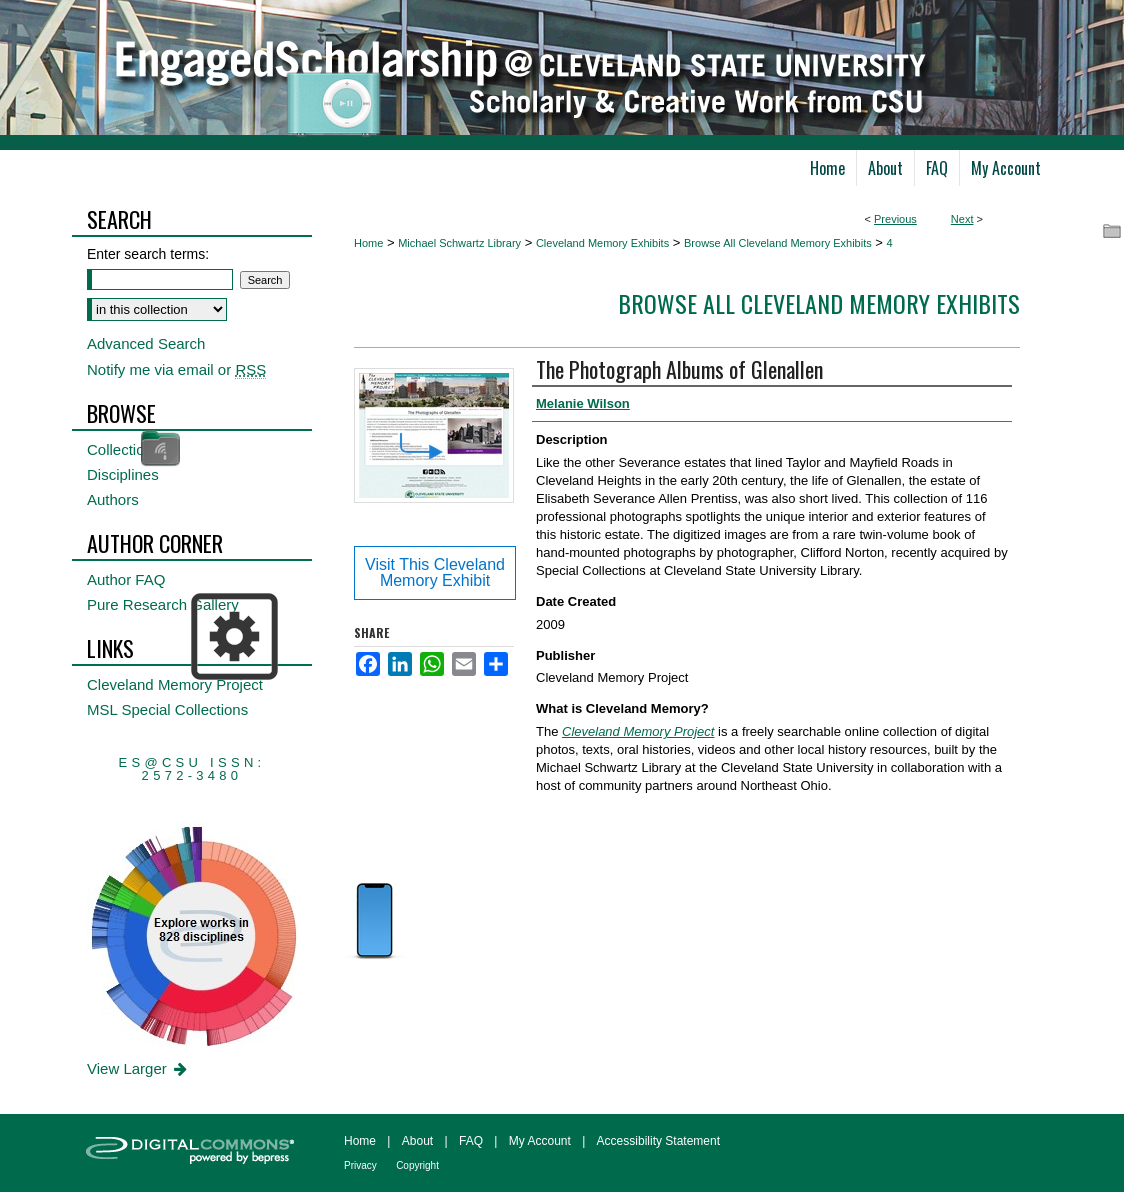 The height and width of the screenshot is (1192, 1124). What do you see at coordinates (374, 921) in the screenshot?
I see `iPhone 12 mini device icon` at bounding box center [374, 921].